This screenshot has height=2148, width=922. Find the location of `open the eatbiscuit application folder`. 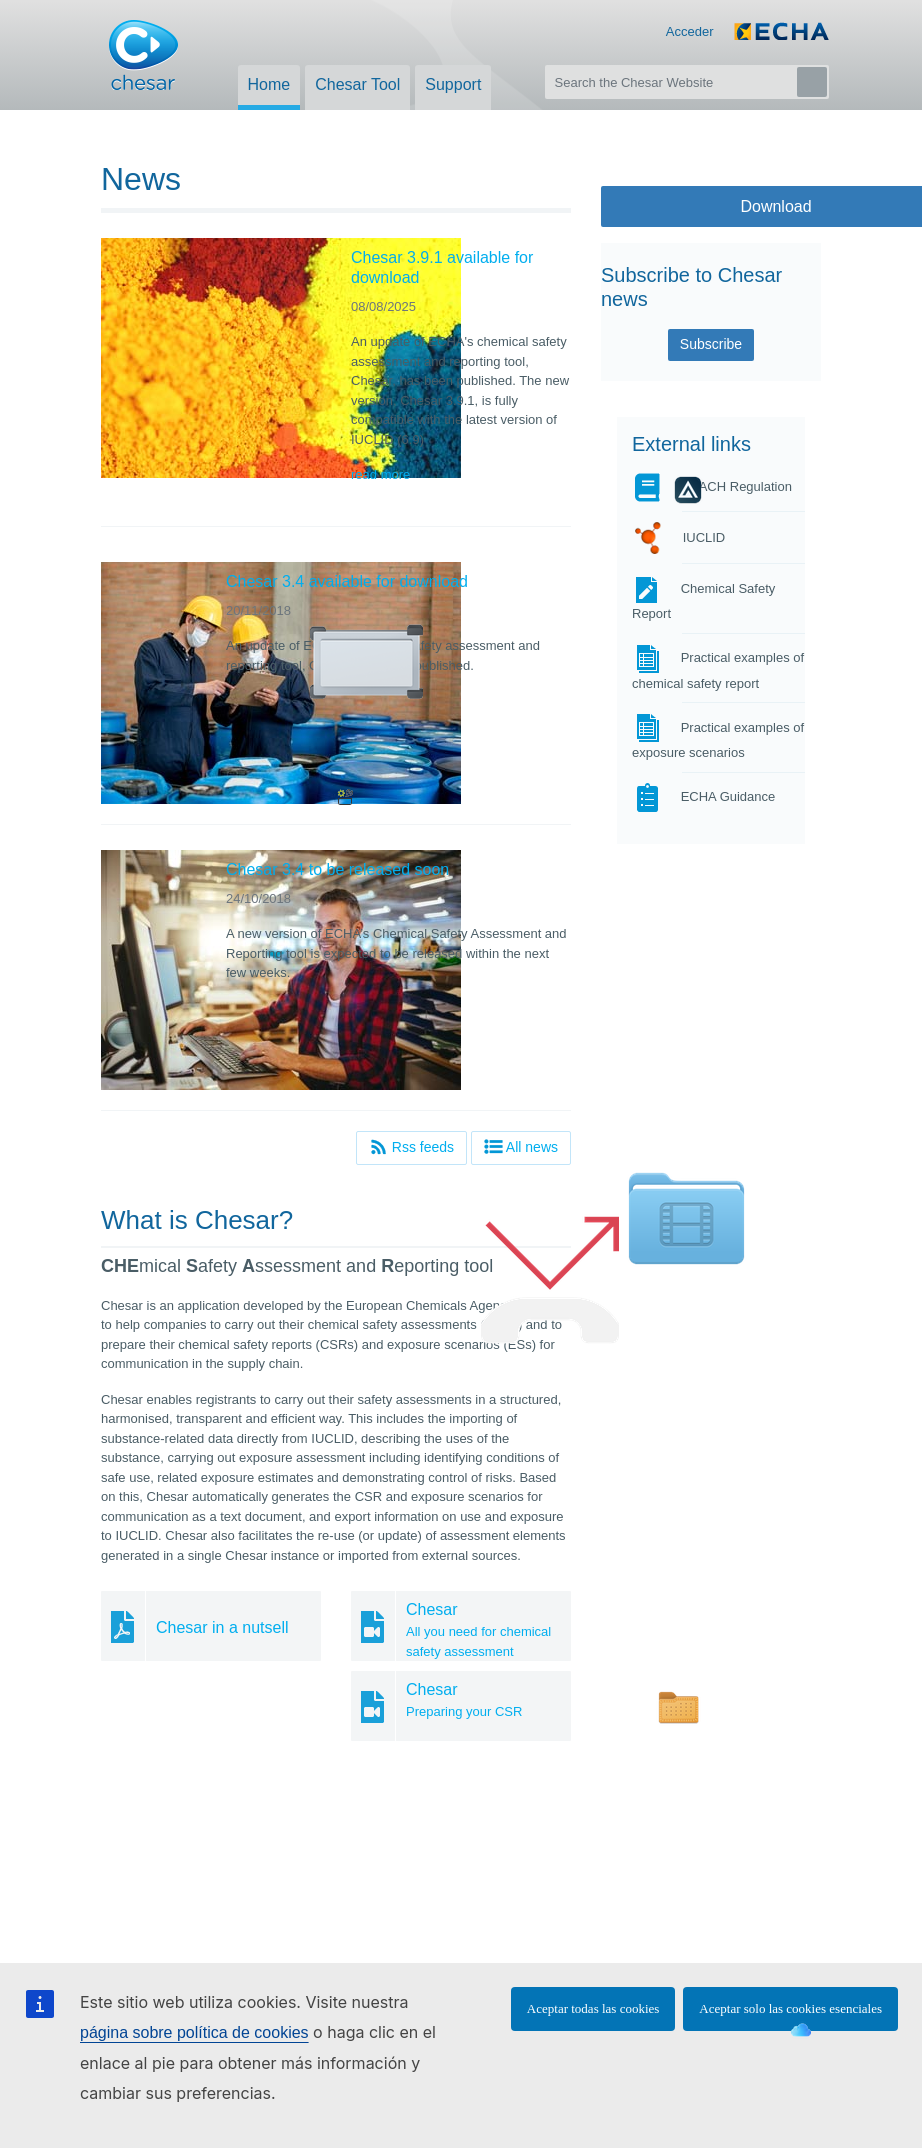

open the eatbiscuit application folder is located at coordinates (678, 1708).